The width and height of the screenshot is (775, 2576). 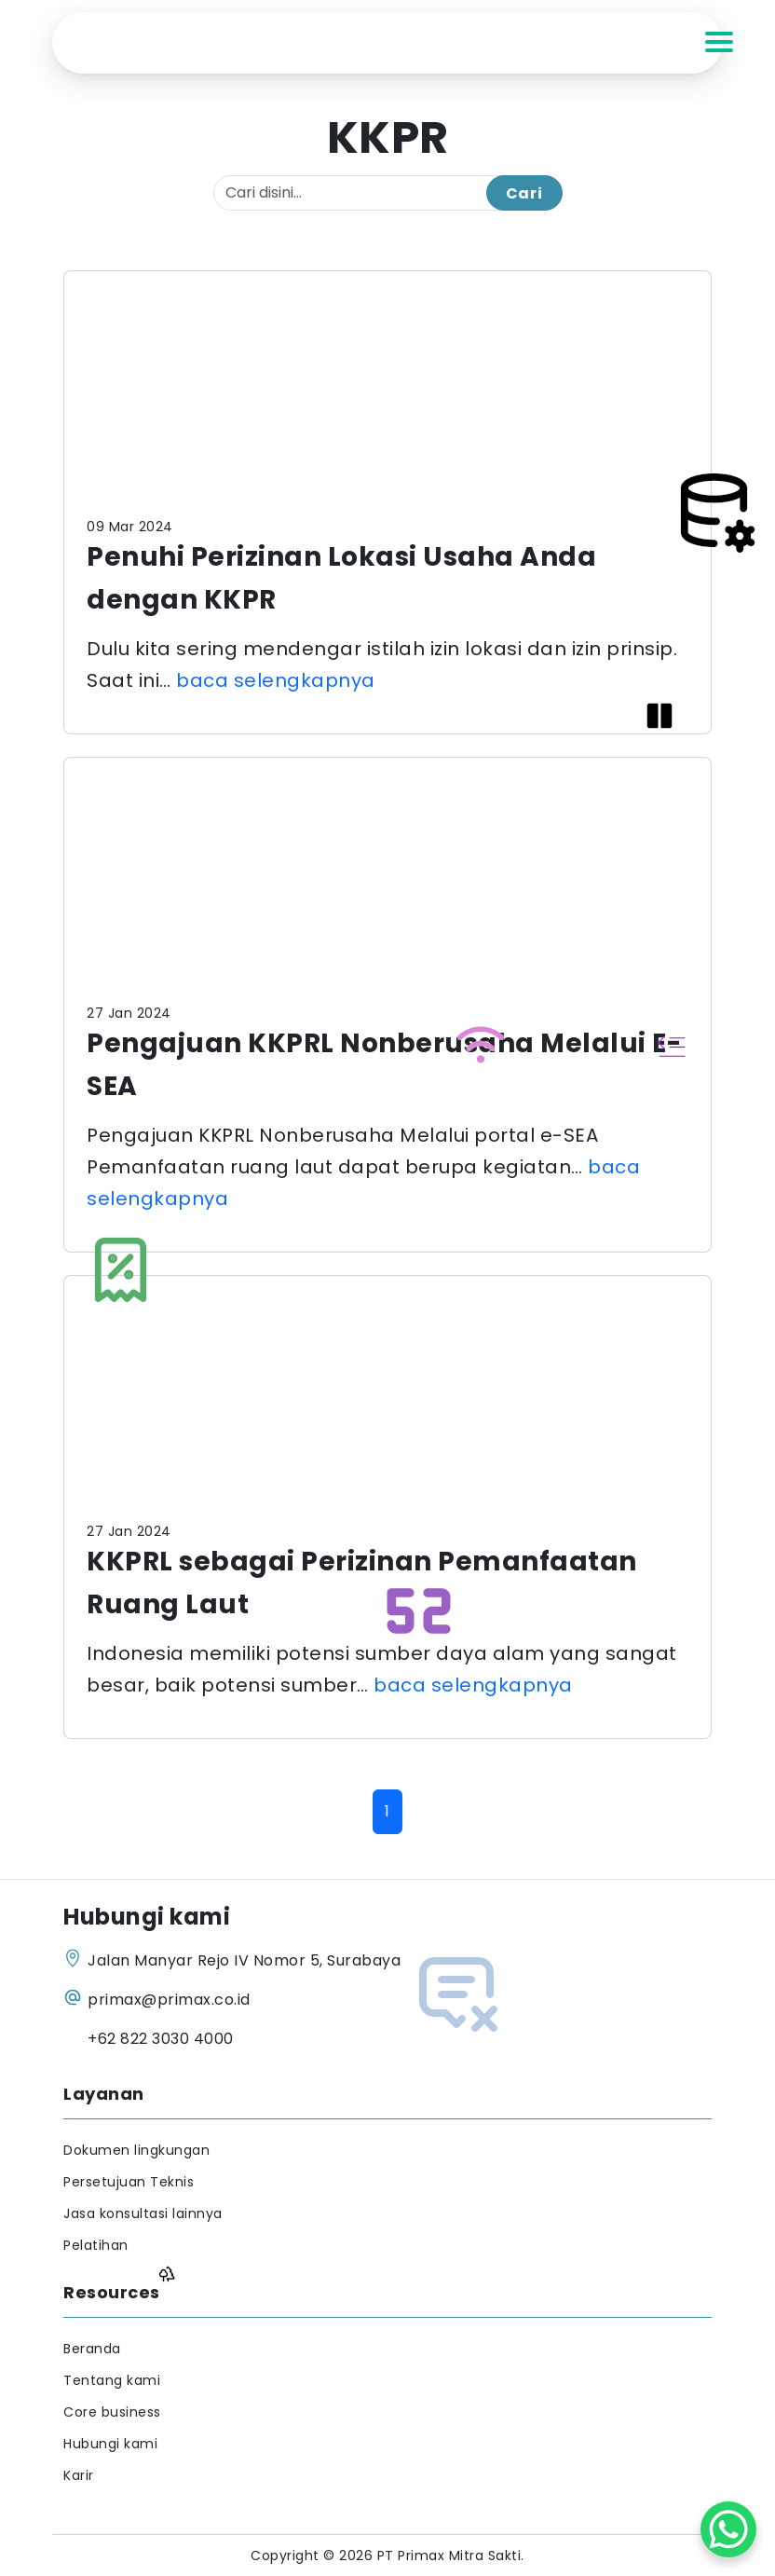 I want to click on view parks or natural areas nearby, so click(x=167, y=2273).